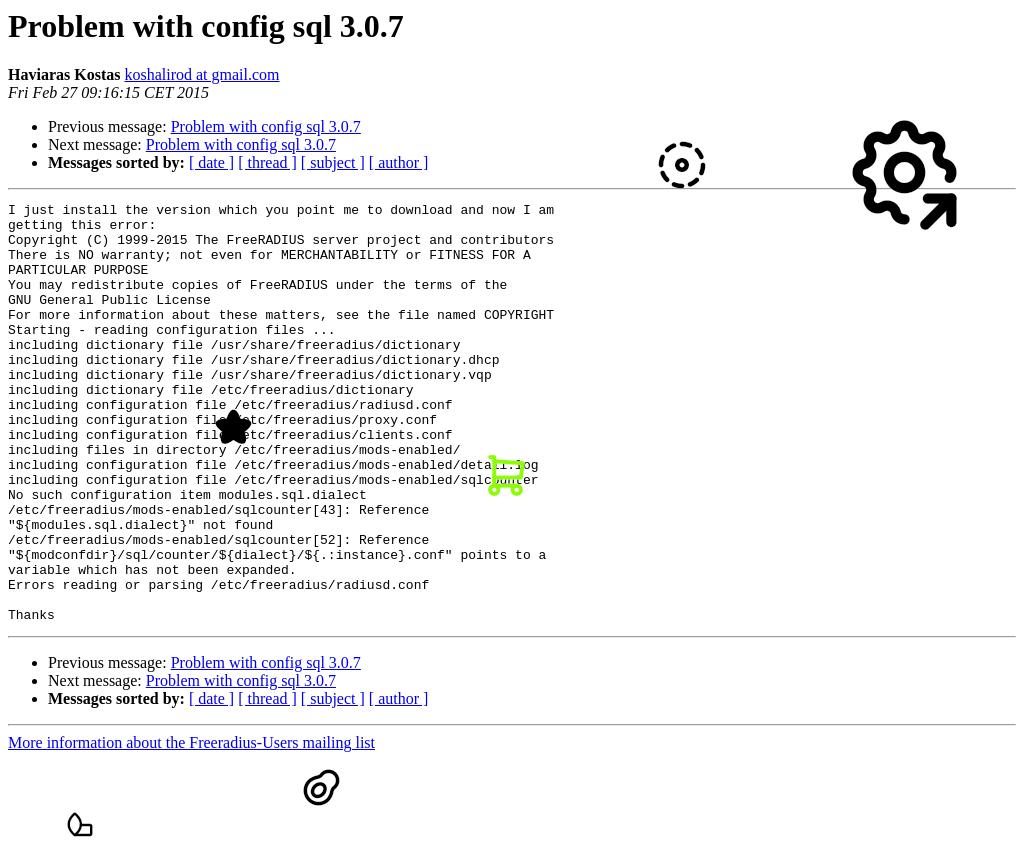  Describe the element at coordinates (904, 172) in the screenshot. I see `share app or system settings` at that location.